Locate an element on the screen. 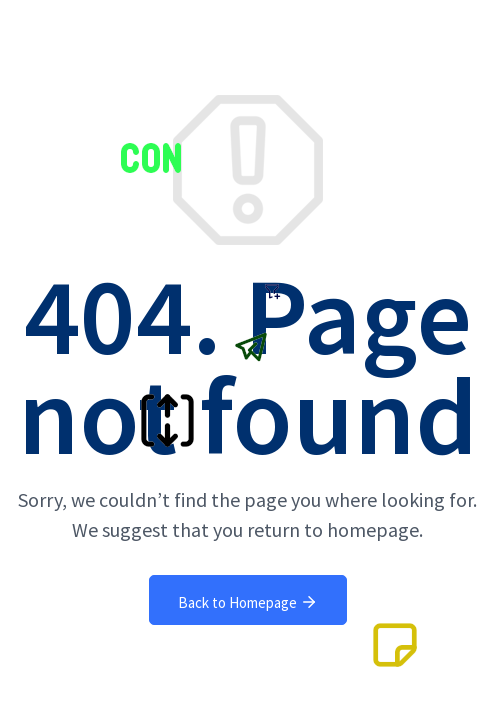  open telegram messaging app is located at coordinates (251, 347).